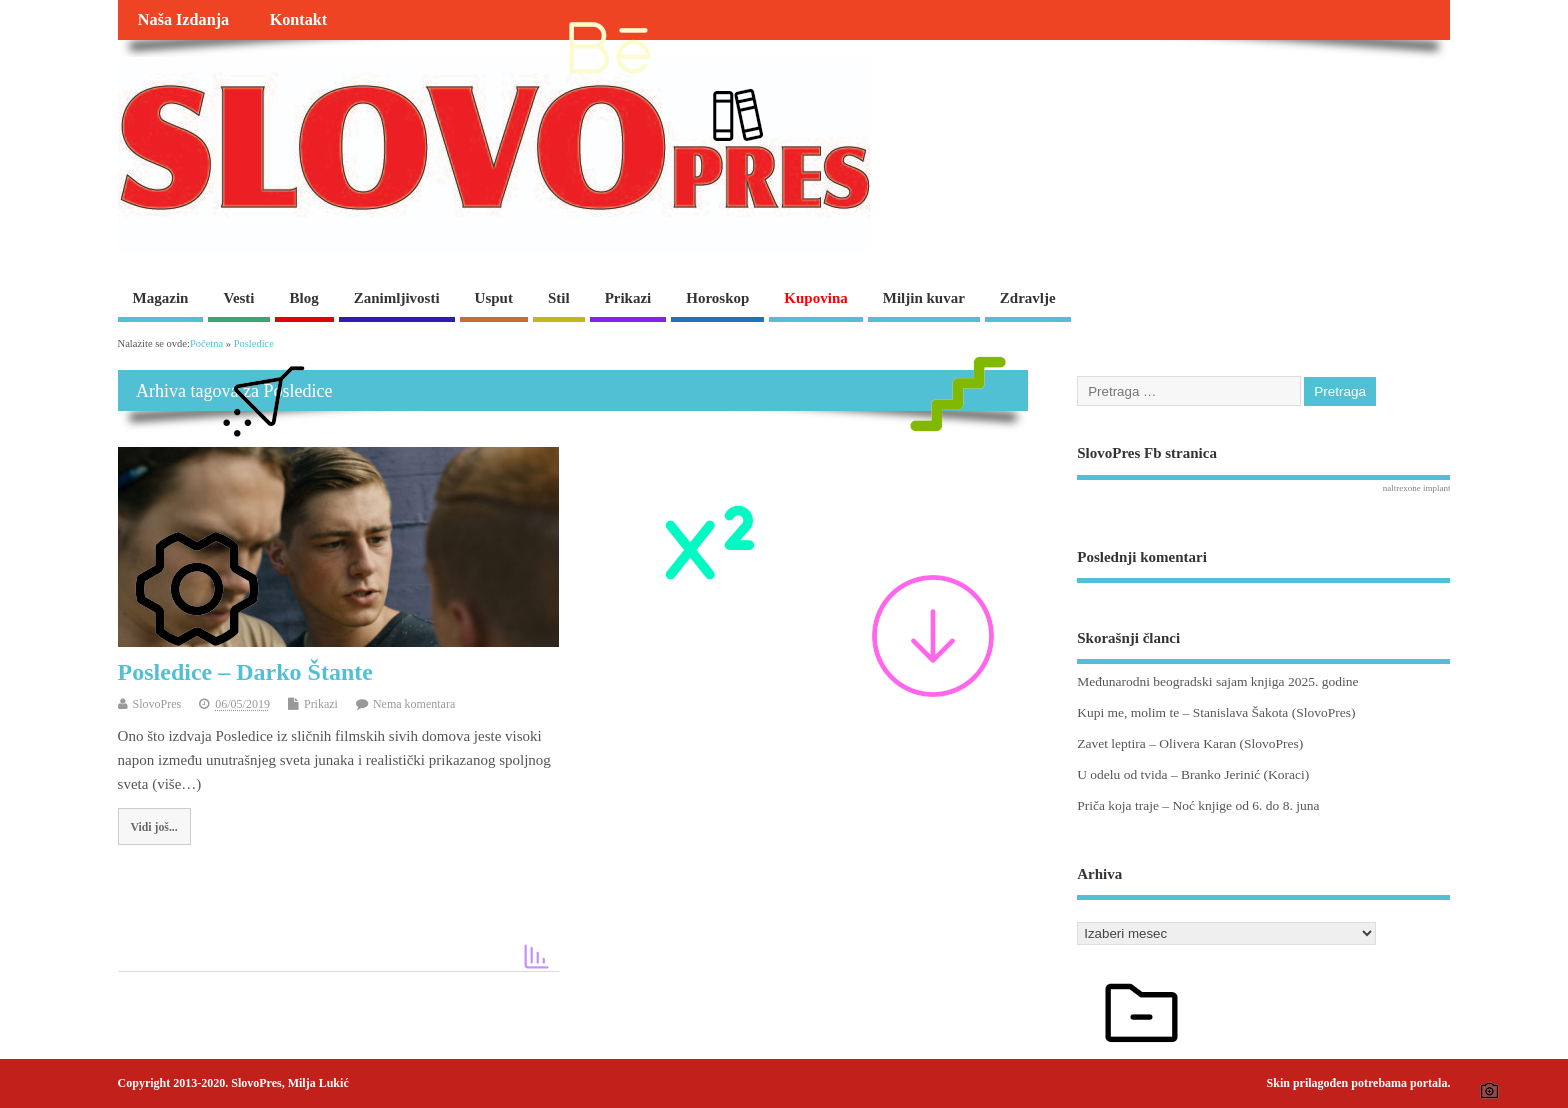 The height and width of the screenshot is (1108, 1568). I want to click on indicates stairs or stairwell access, so click(958, 394).